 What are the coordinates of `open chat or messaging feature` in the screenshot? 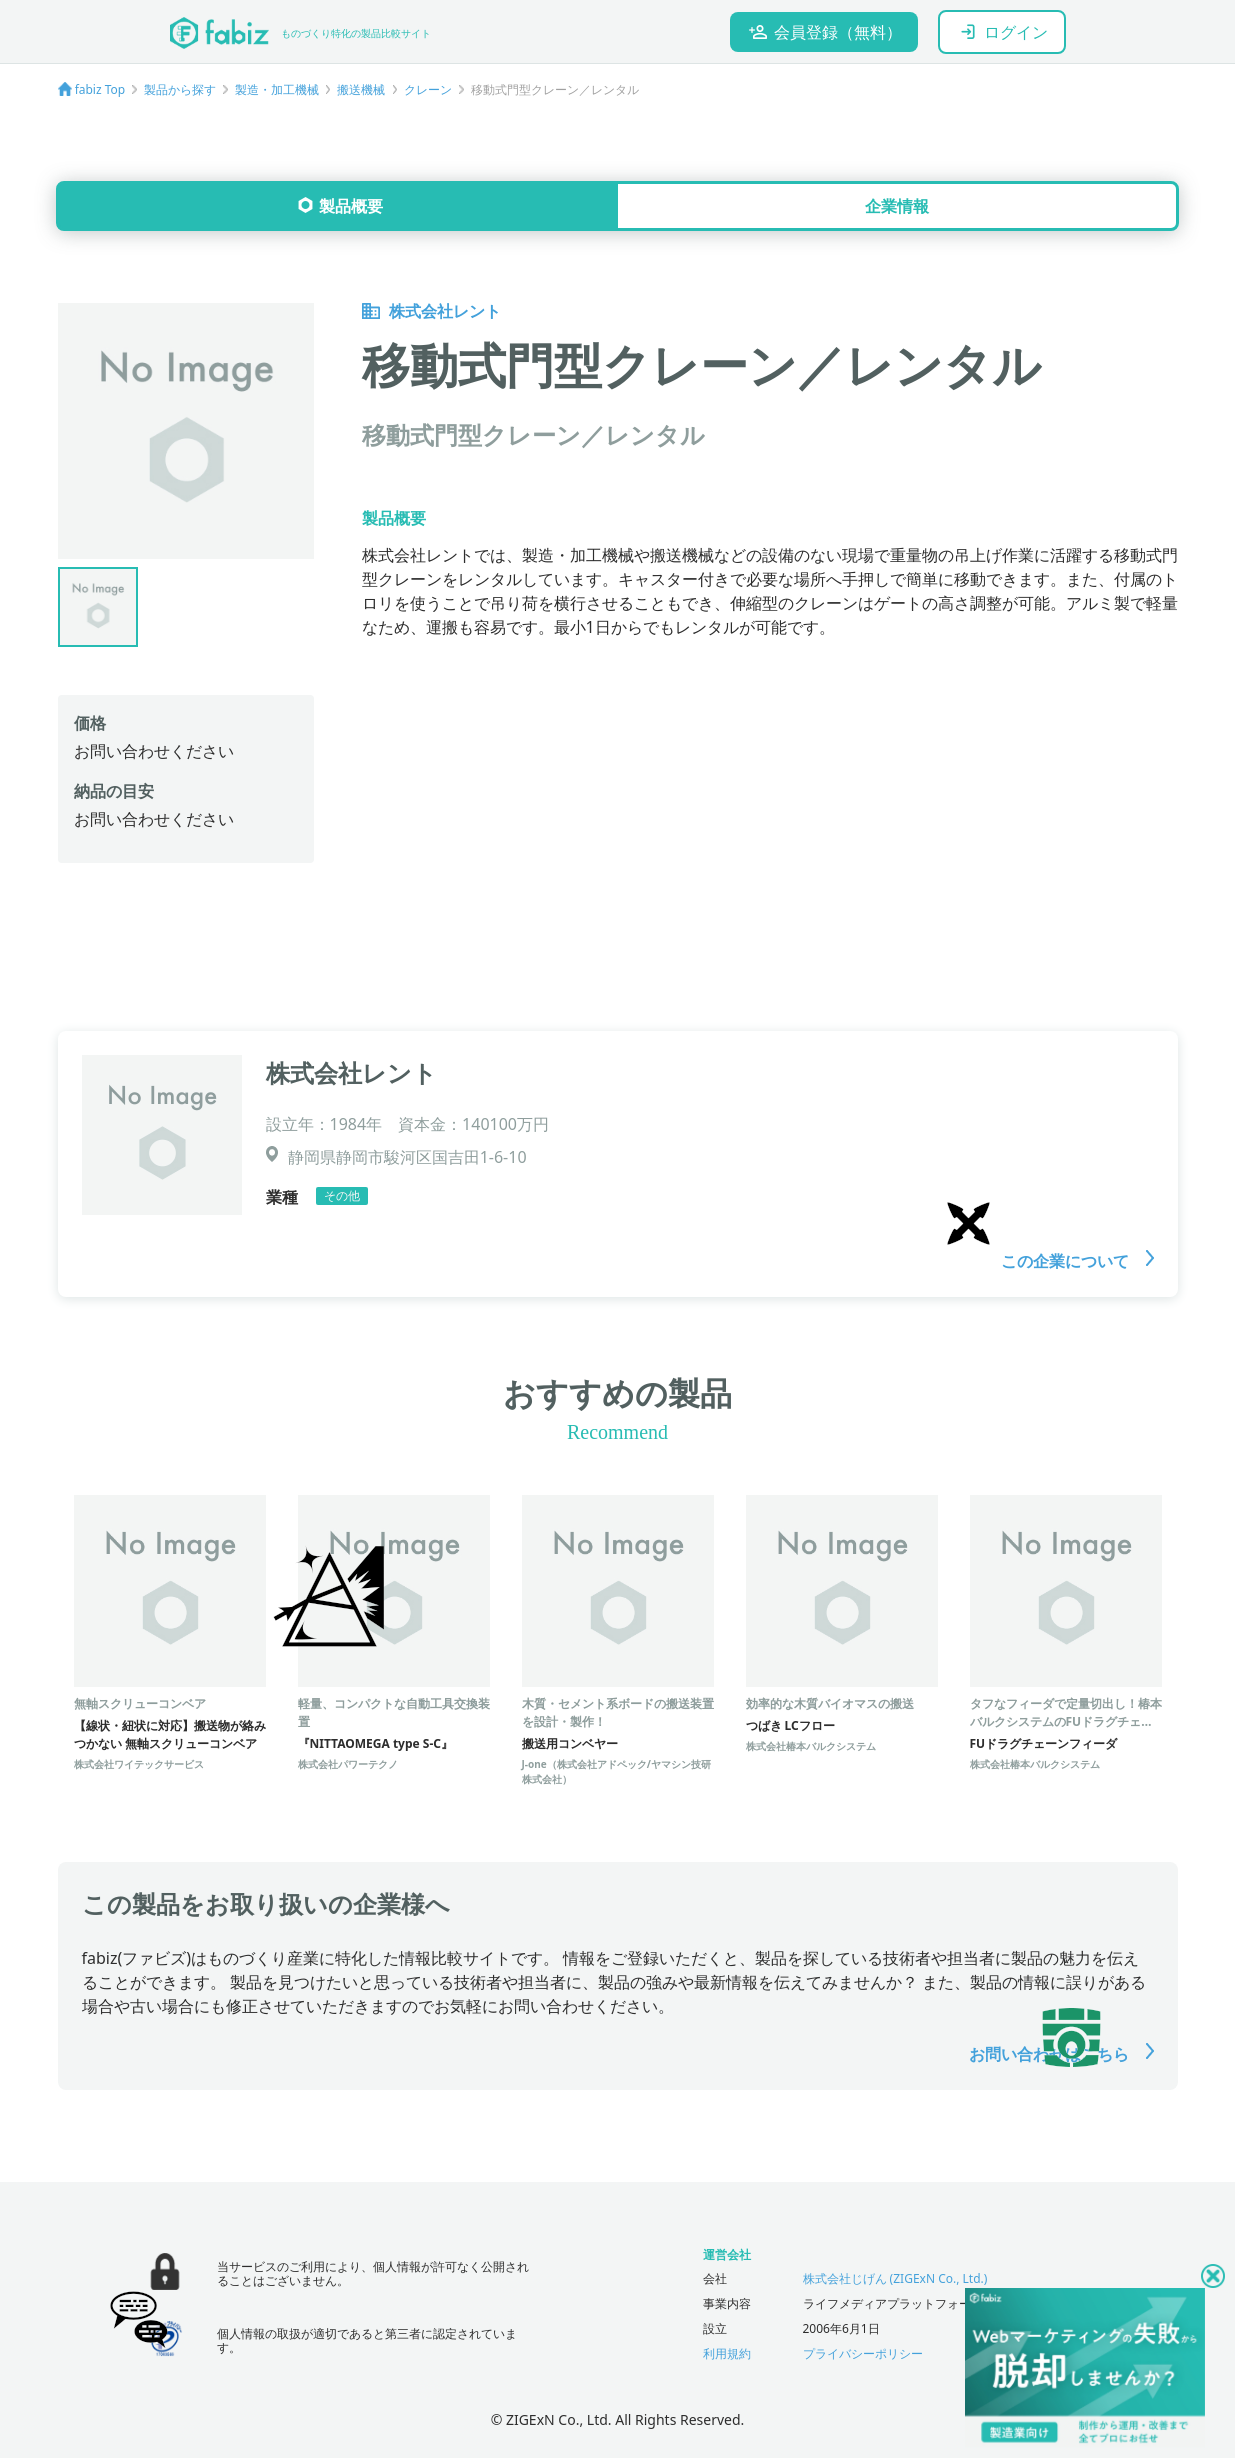 It's located at (139, 2320).